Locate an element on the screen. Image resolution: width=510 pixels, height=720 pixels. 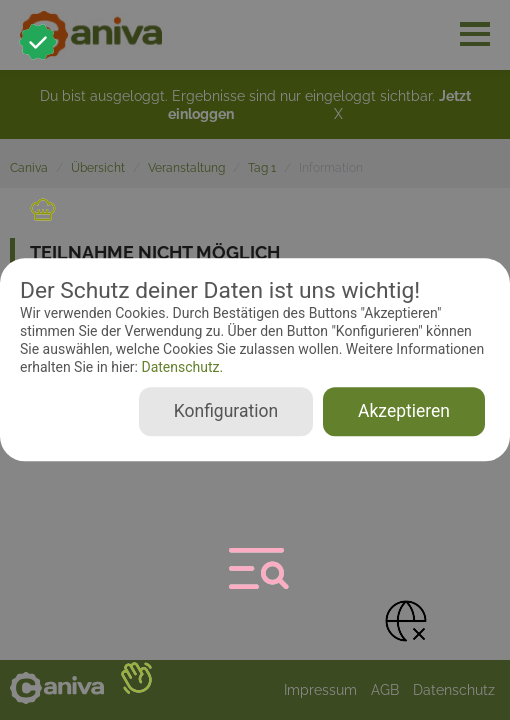
no internet connection is located at coordinates (406, 621).